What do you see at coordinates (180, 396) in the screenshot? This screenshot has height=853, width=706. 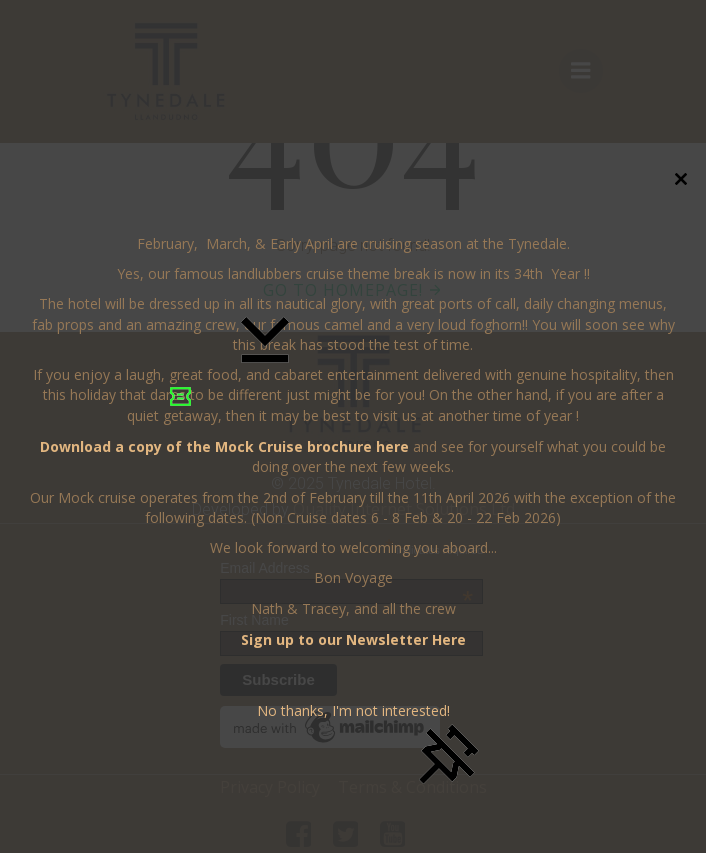 I see `view available coupons or discounts` at bounding box center [180, 396].